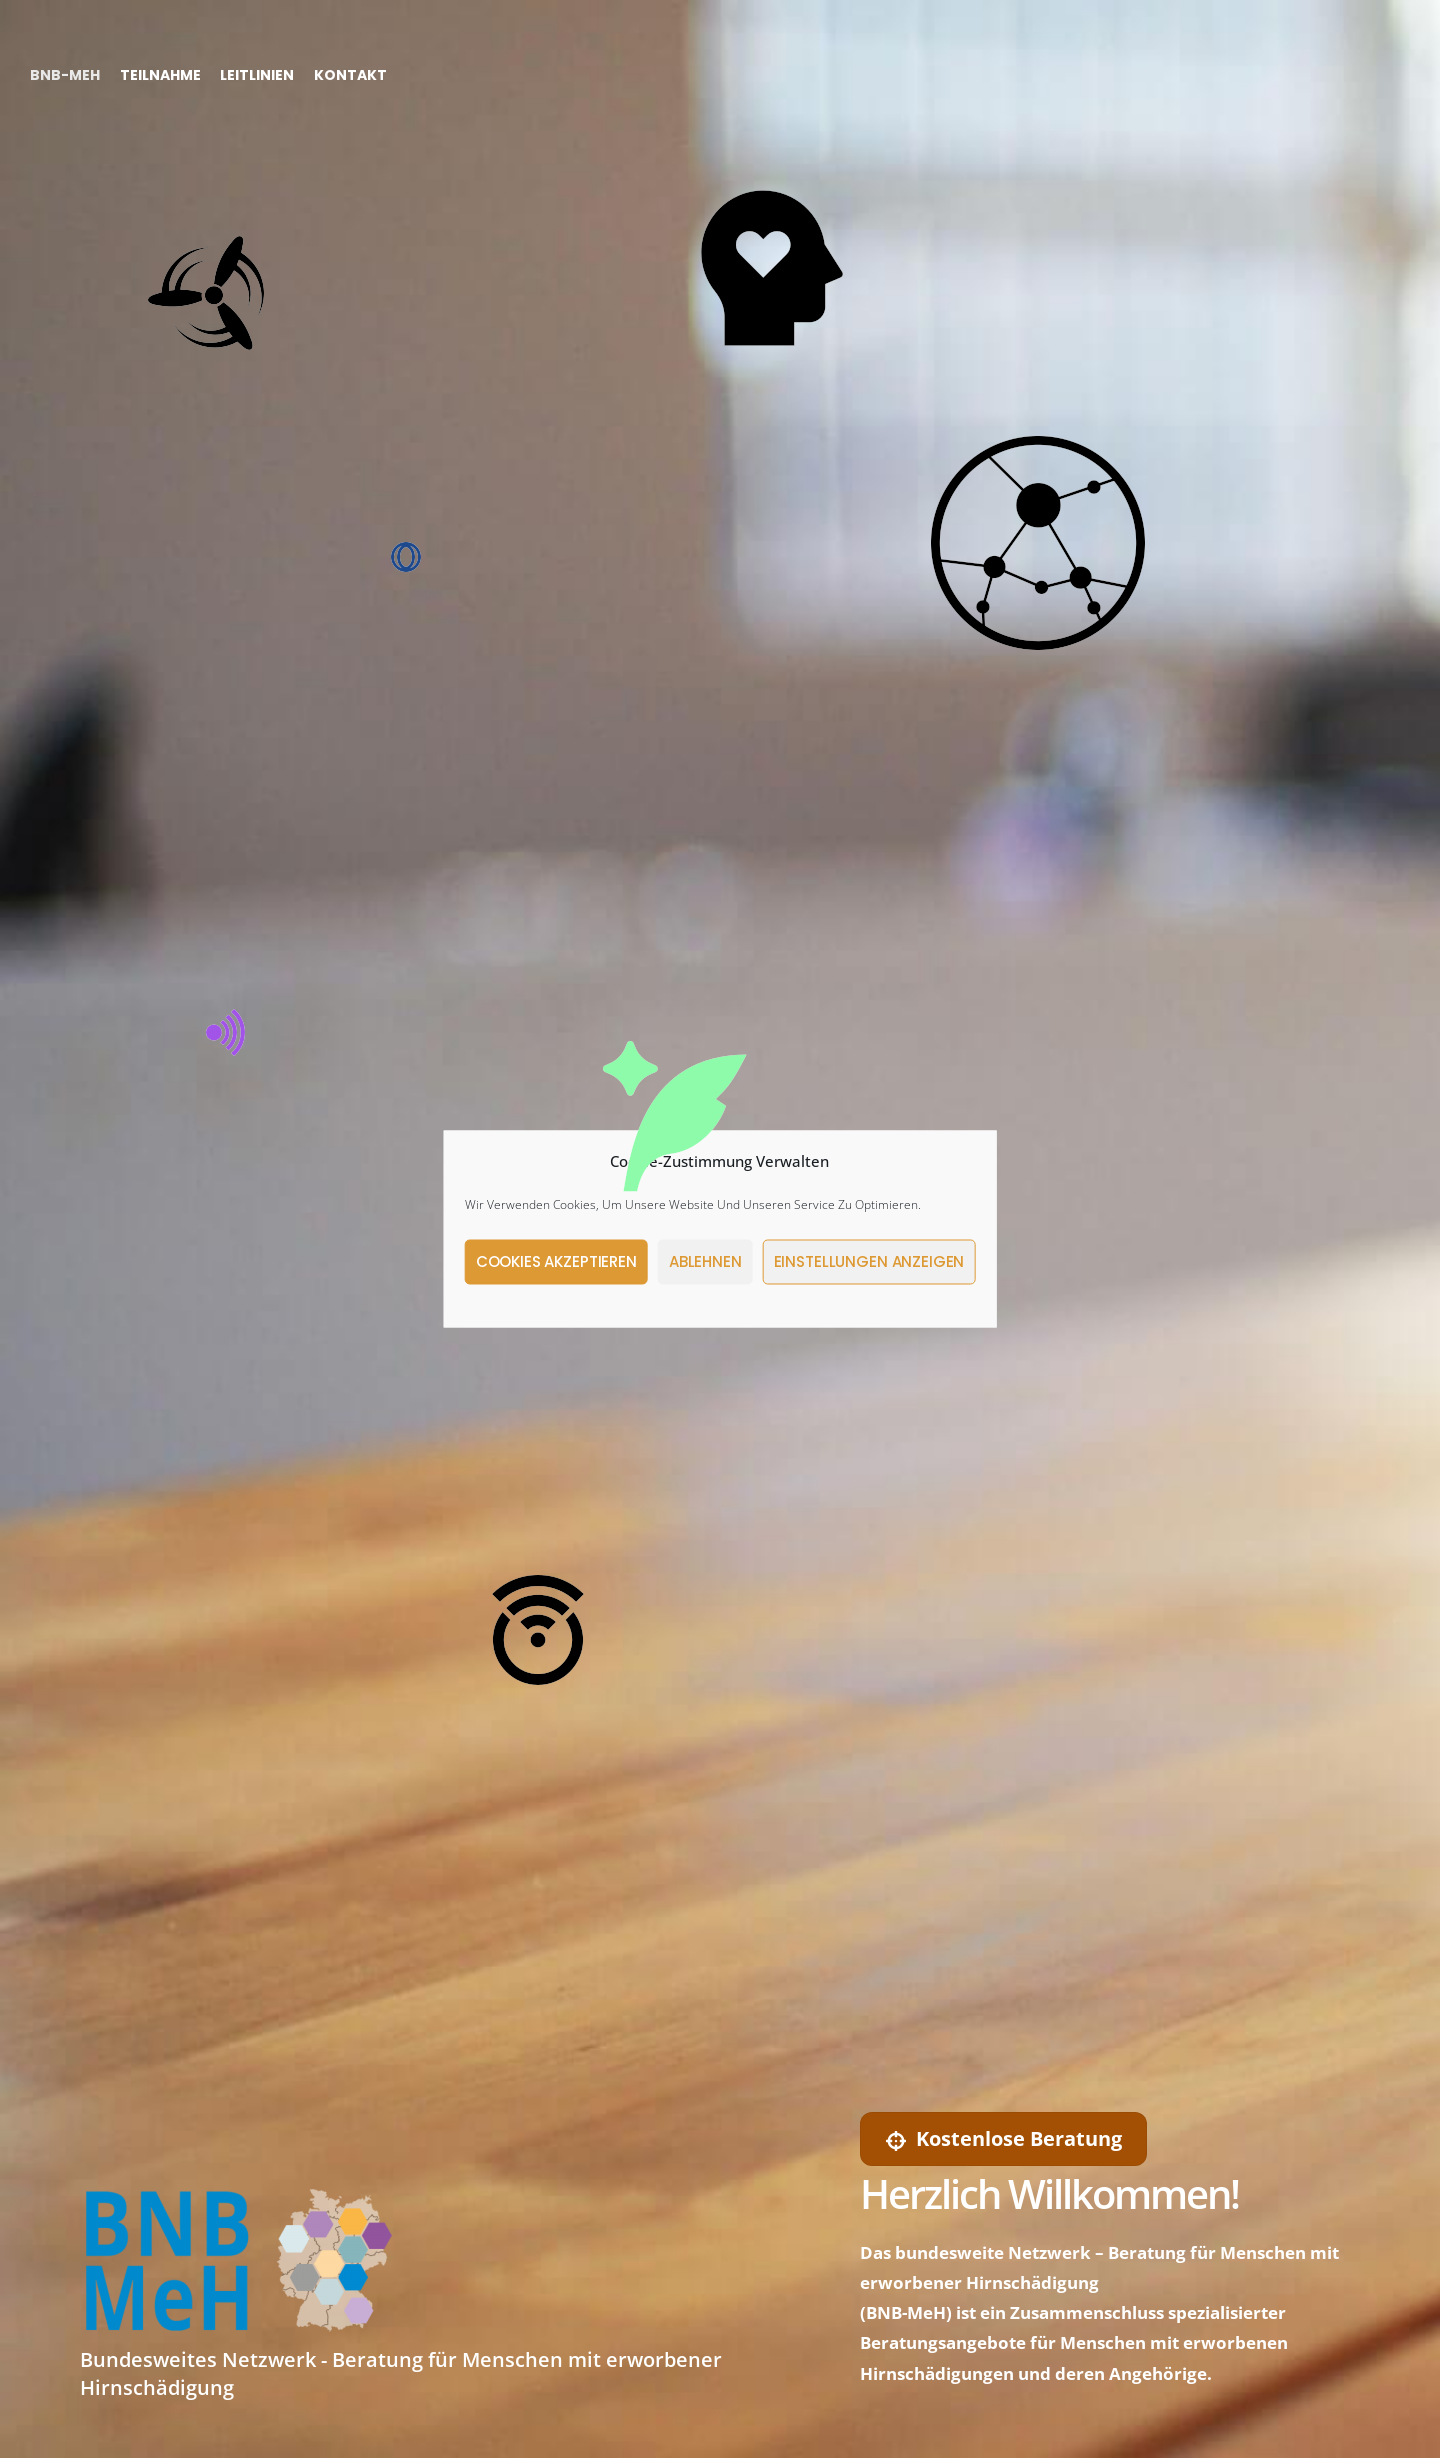 This screenshot has width=1440, height=2458. What do you see at coordinates (685, 1123) in the screenshot?
I see `compose with AI writing assistance` at bounding box center [685, 1123].